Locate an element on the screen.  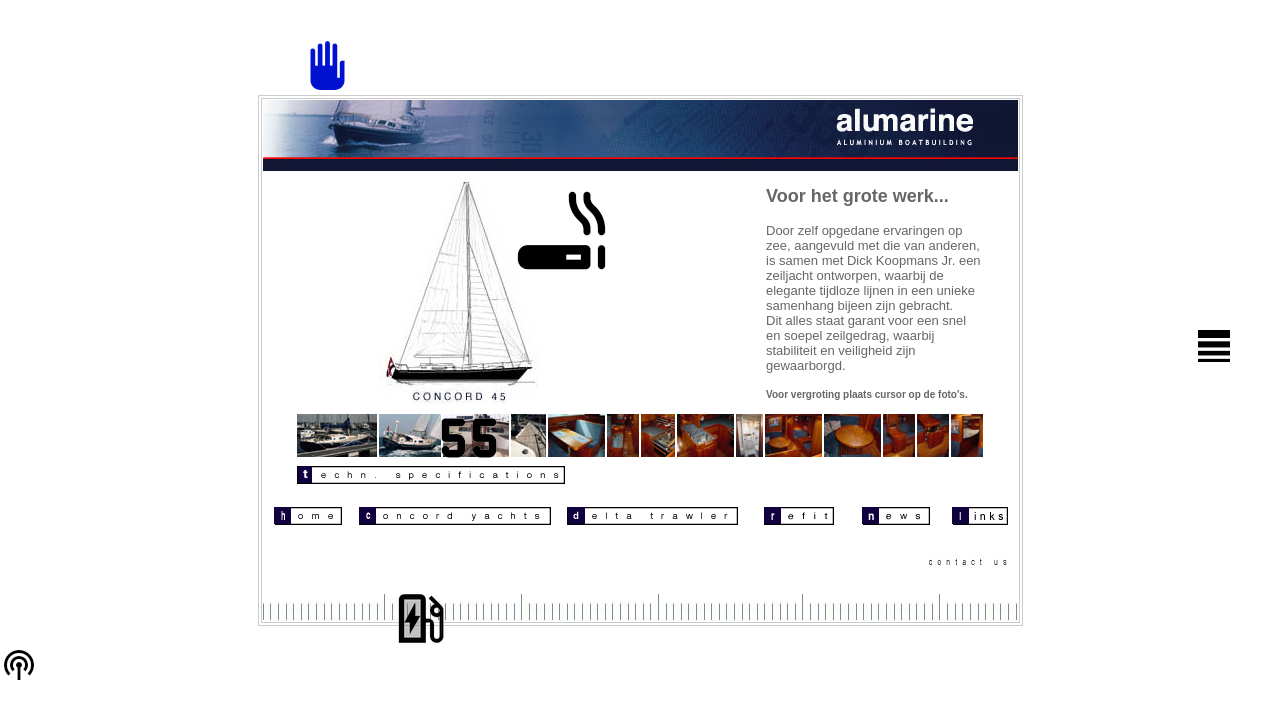
indicates item number 55 in a list or sequence is located at coordinates (469, 438).